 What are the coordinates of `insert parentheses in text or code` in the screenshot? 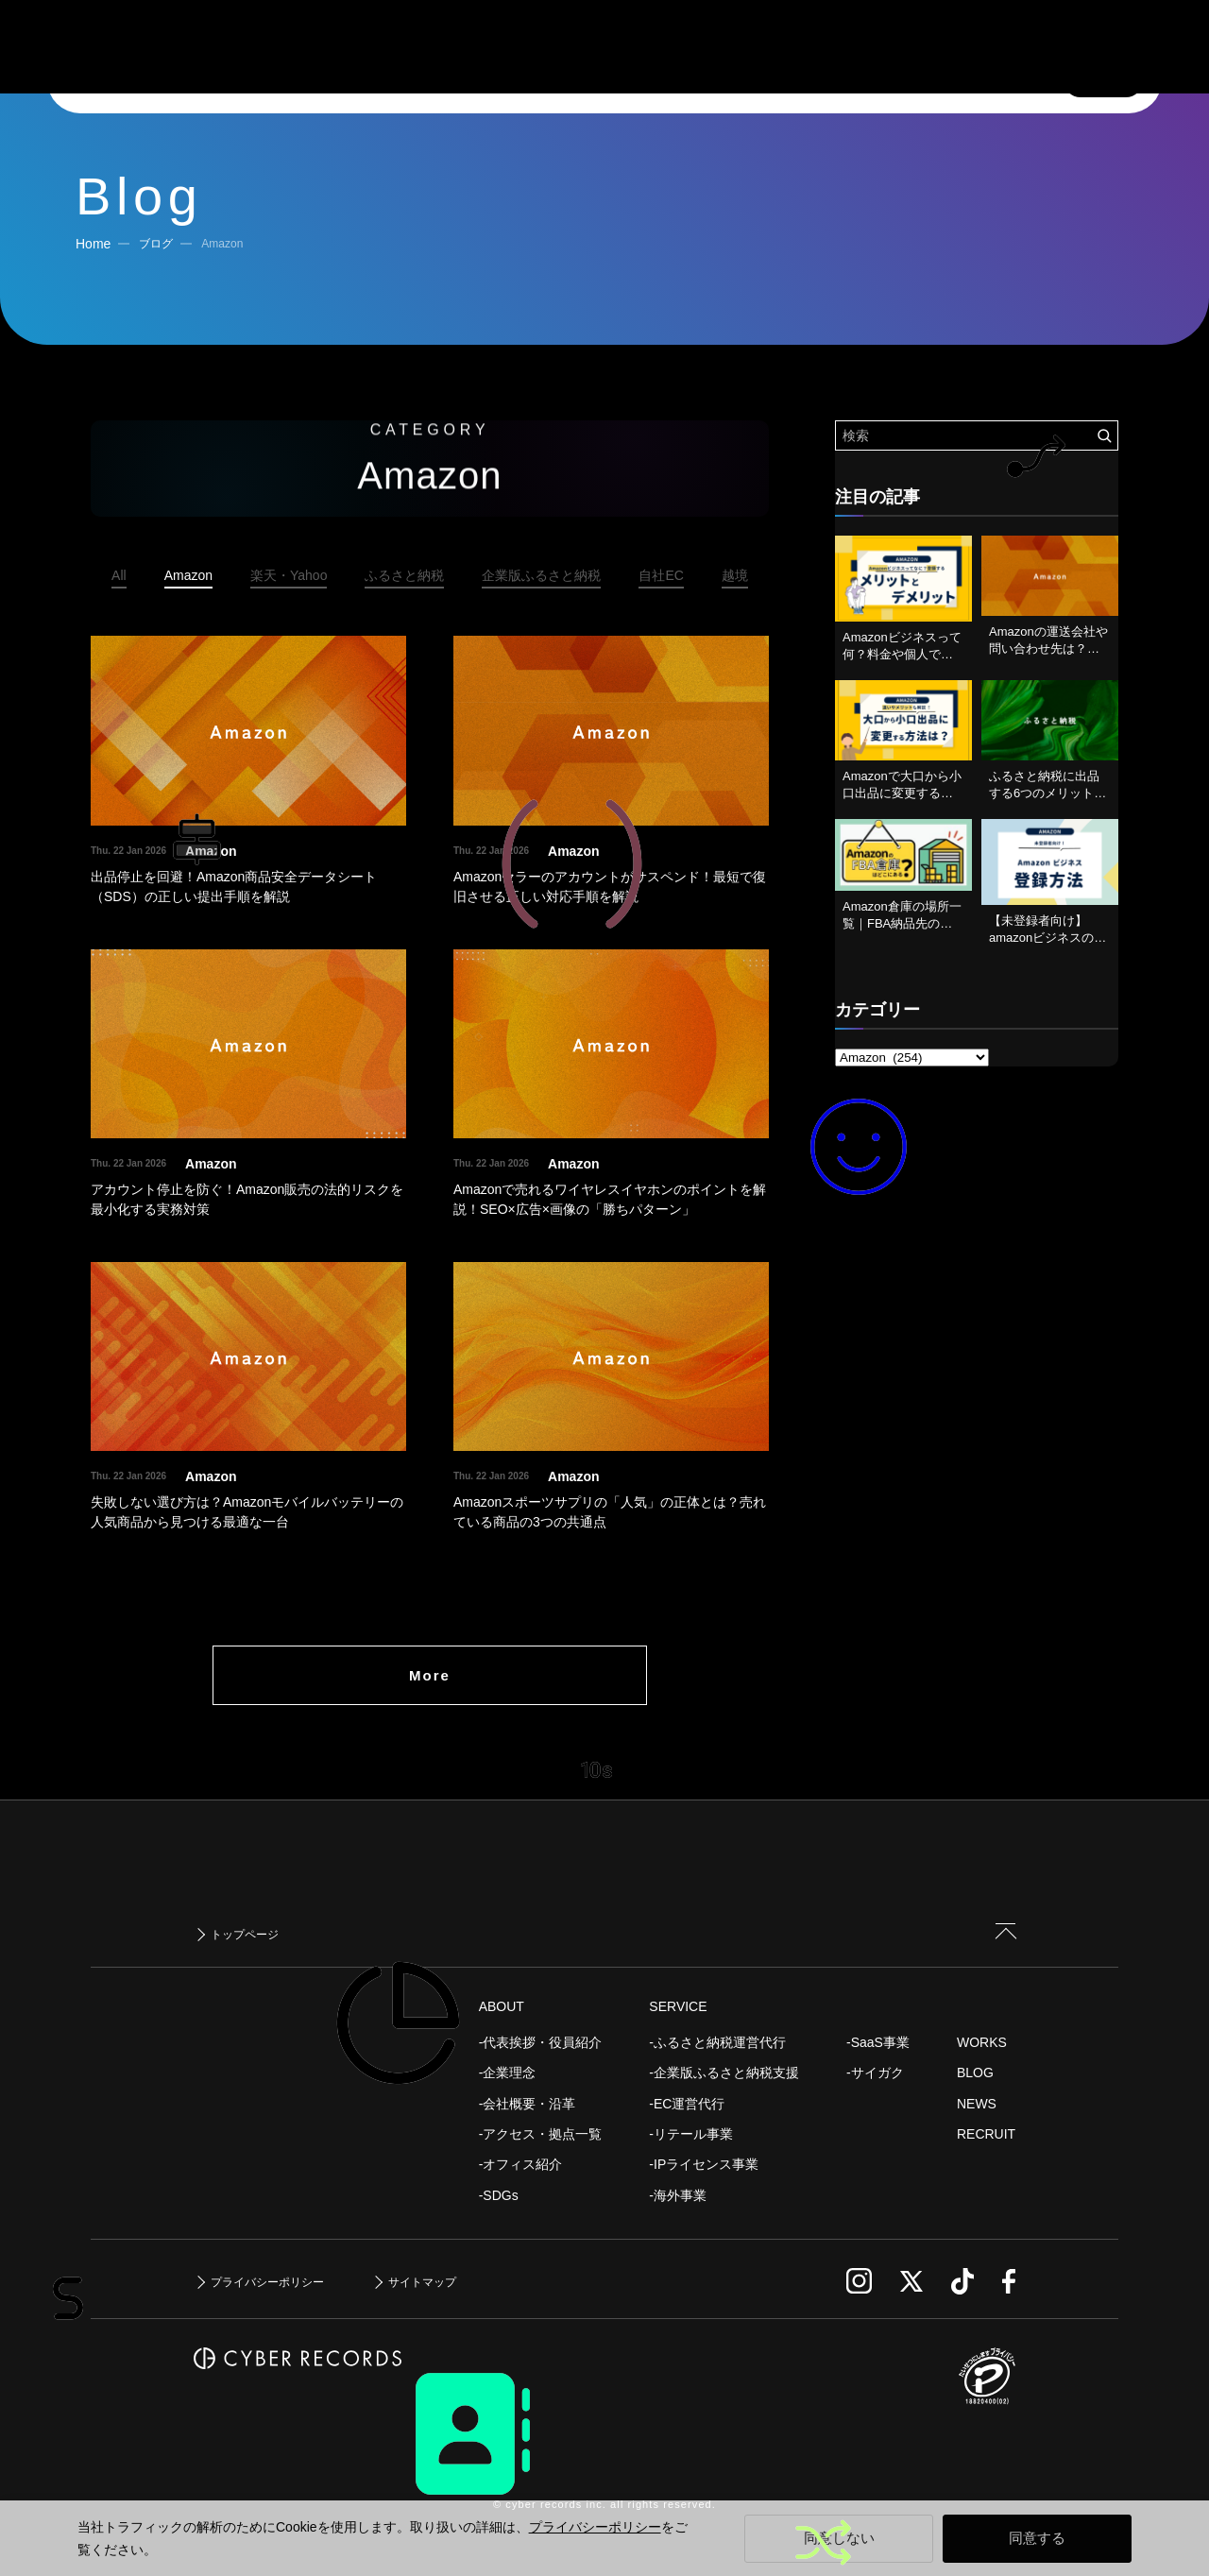 It's located at (571, 863).